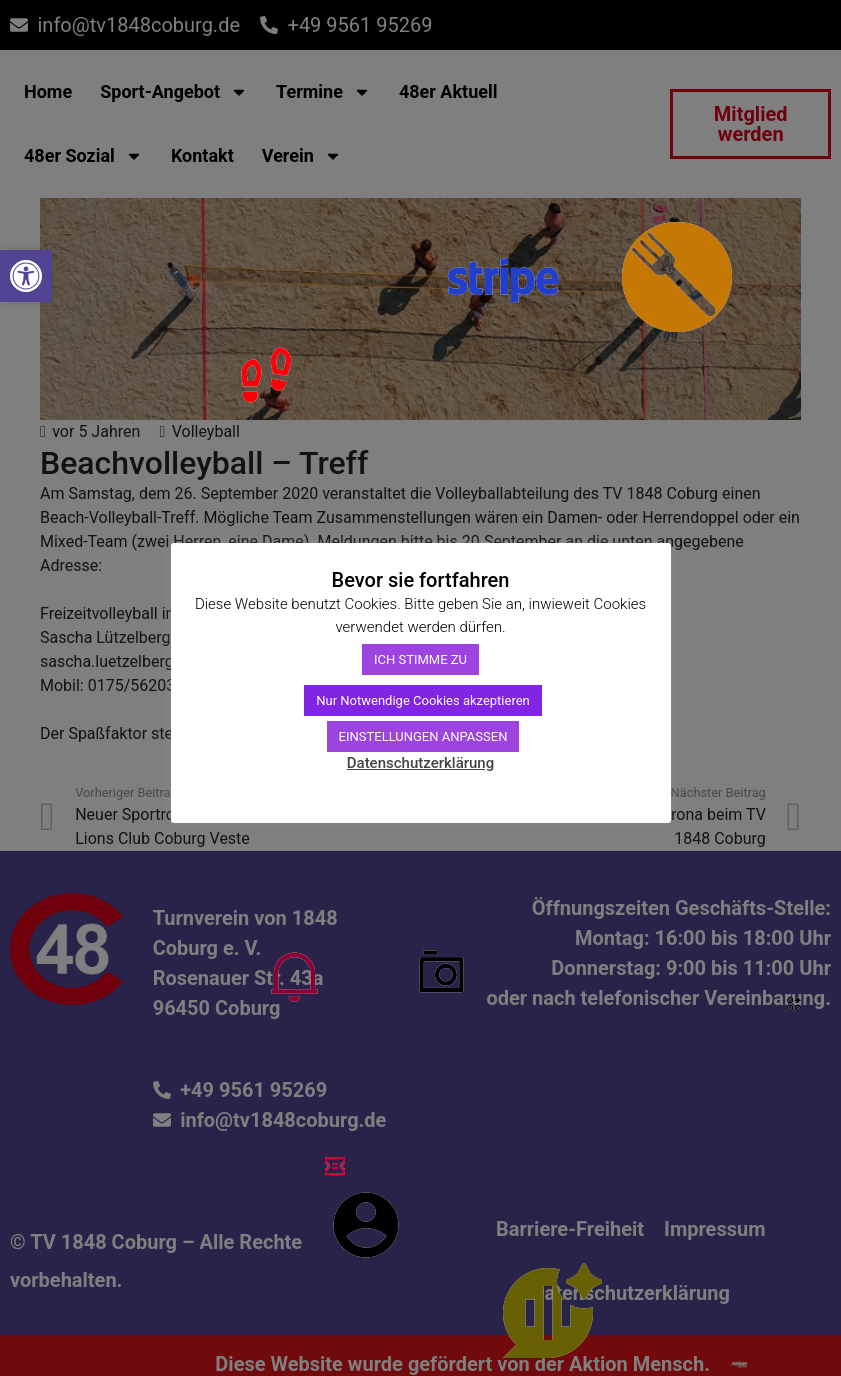 Image resolution: width=841 pixels, height=1376 pixels. I want to click on access AI-powered apps, so click(794, 1004).